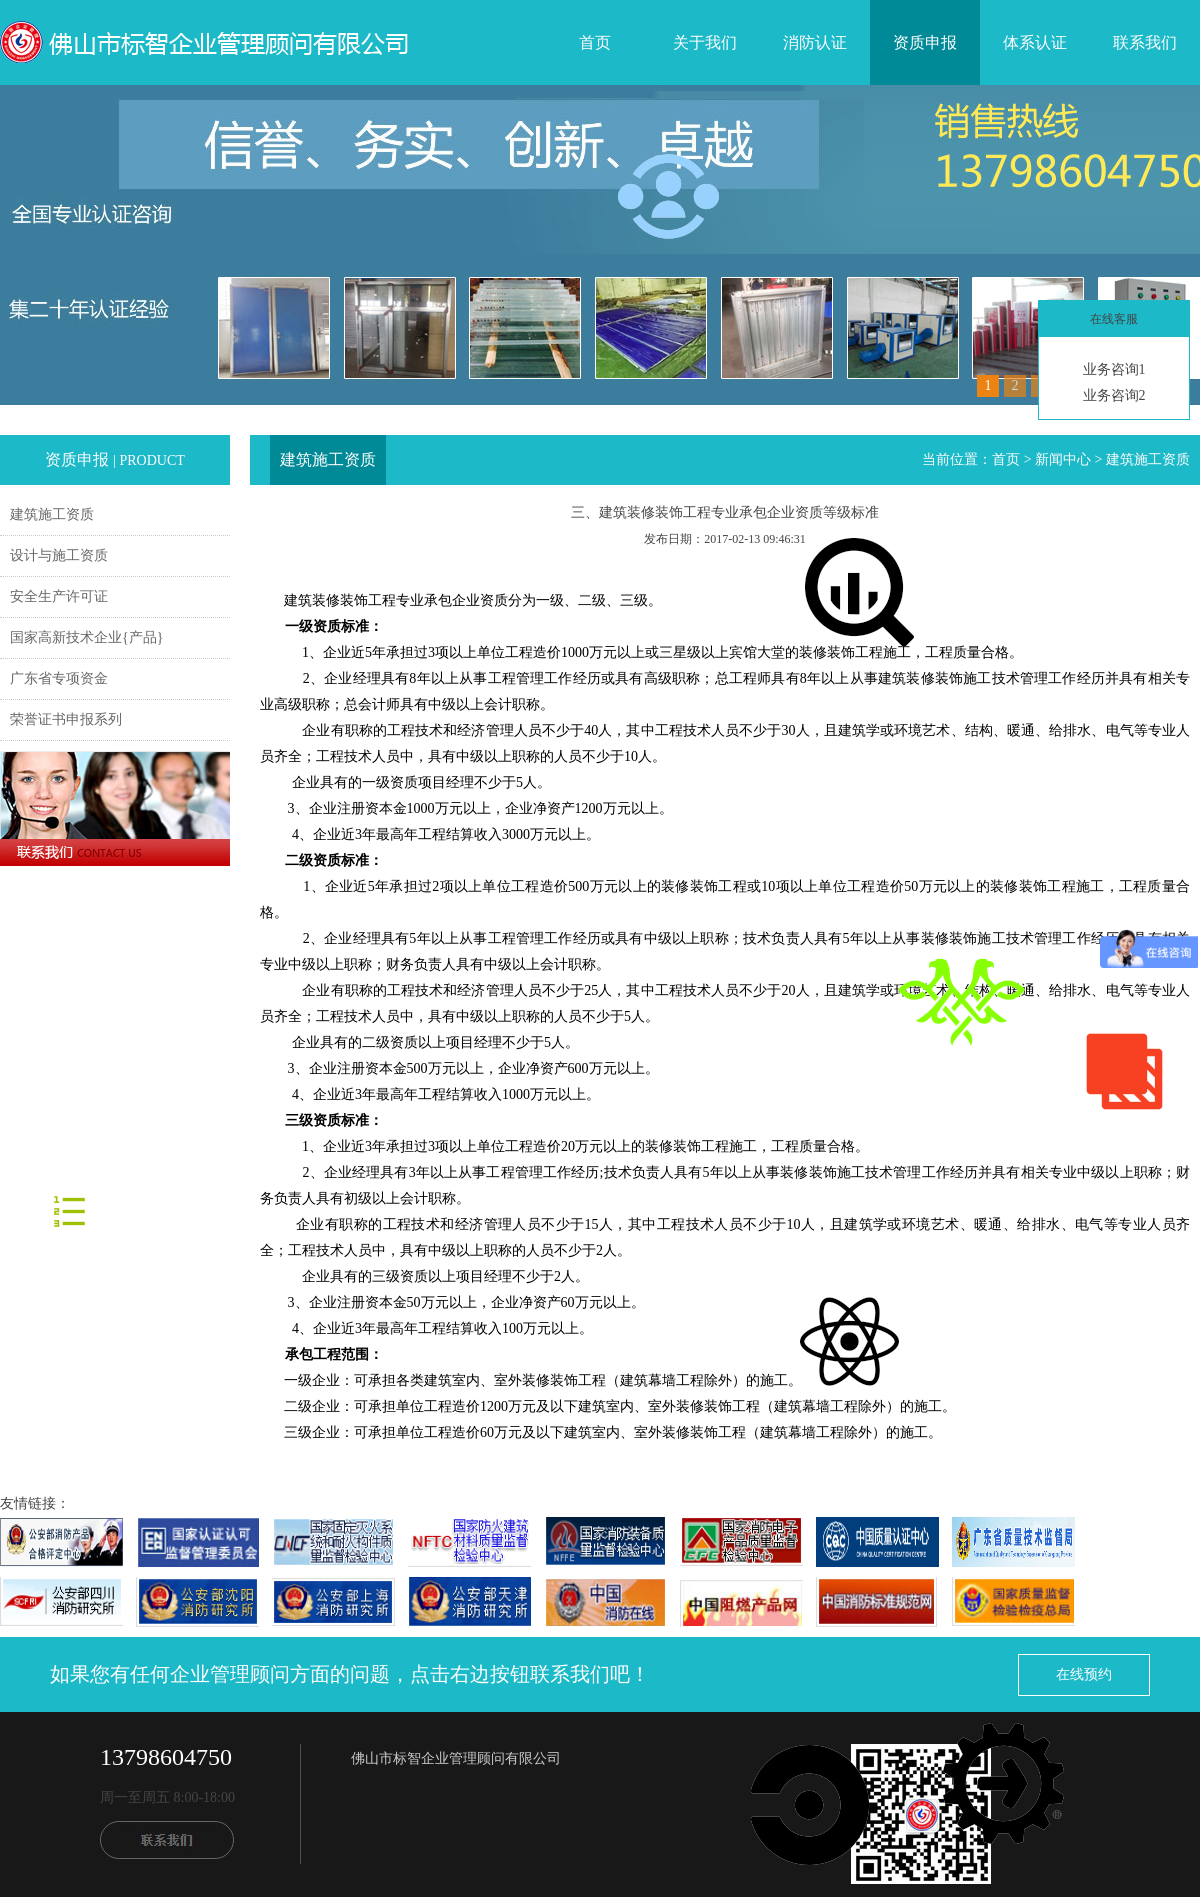  What do you see at coordinates (859, 592) in the screenshot?
I see `access Google BigQuery data warehouse` at bounding box center [859, 592].